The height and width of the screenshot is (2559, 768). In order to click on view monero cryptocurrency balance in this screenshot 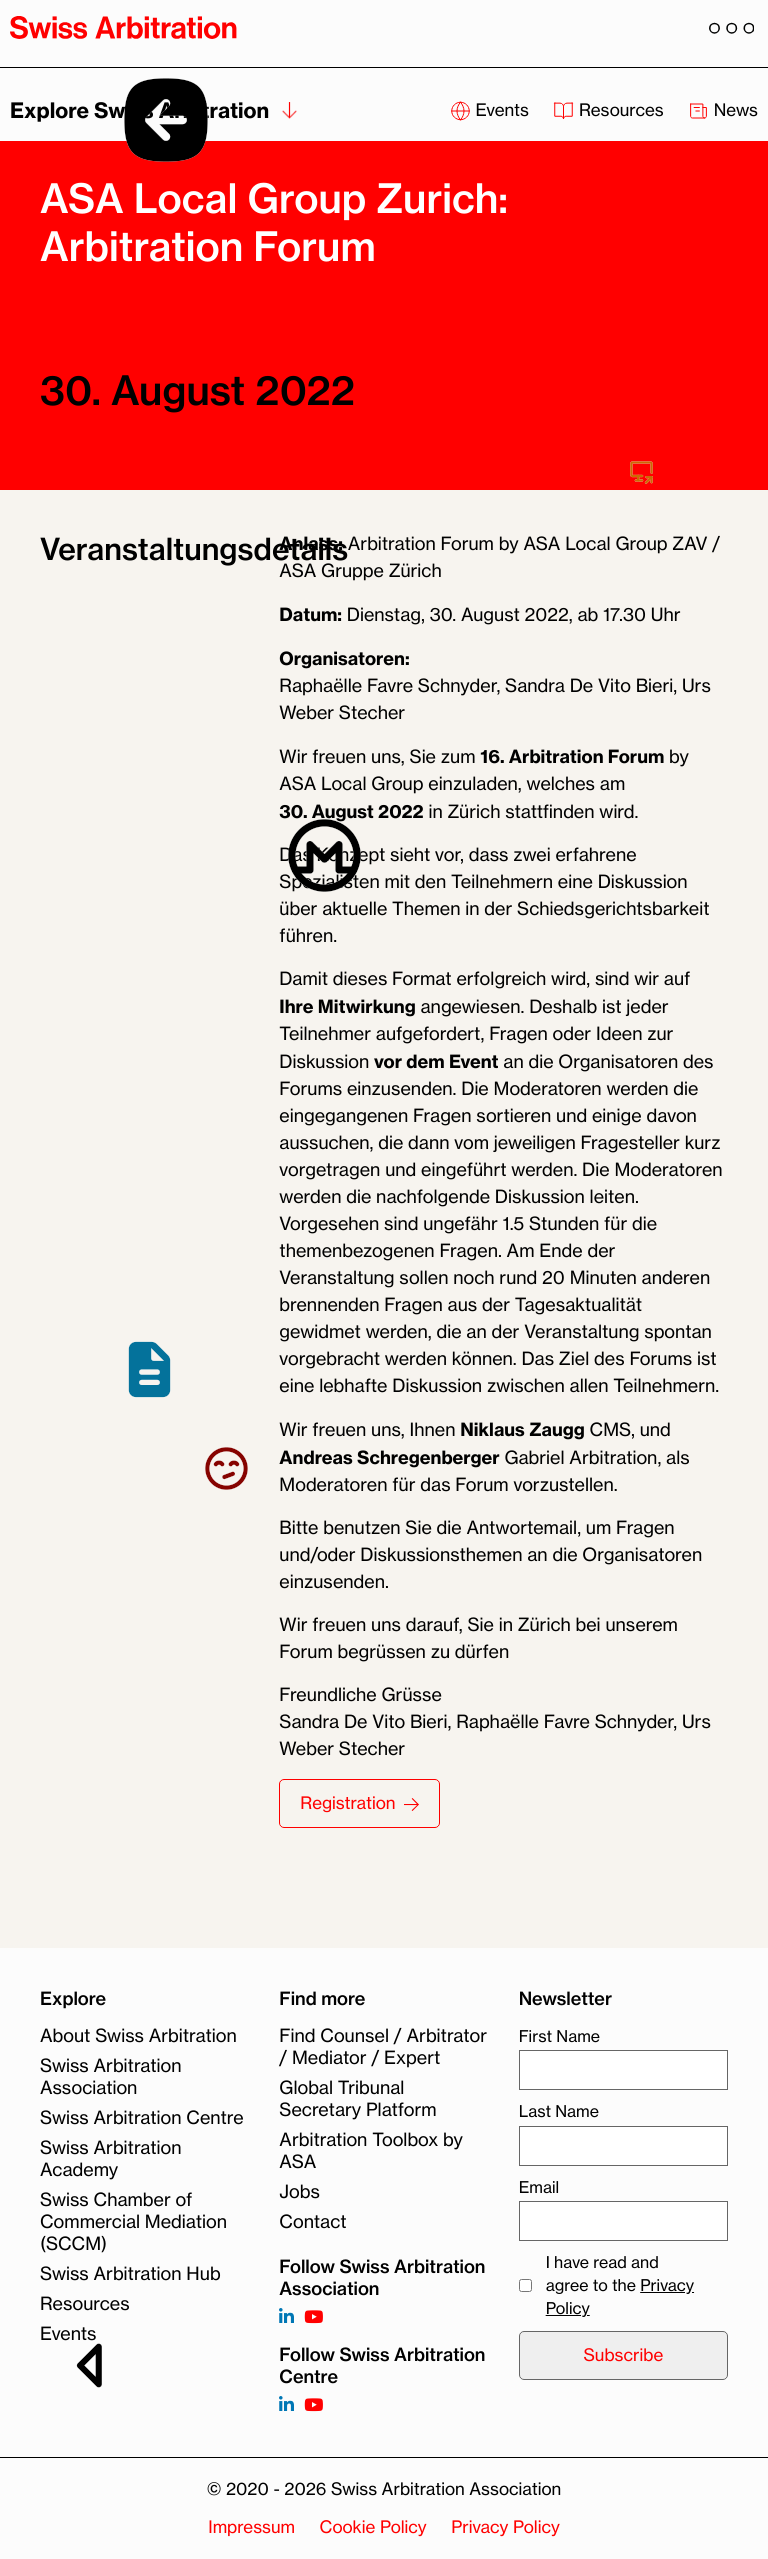, I will do `click(324, 855)`.